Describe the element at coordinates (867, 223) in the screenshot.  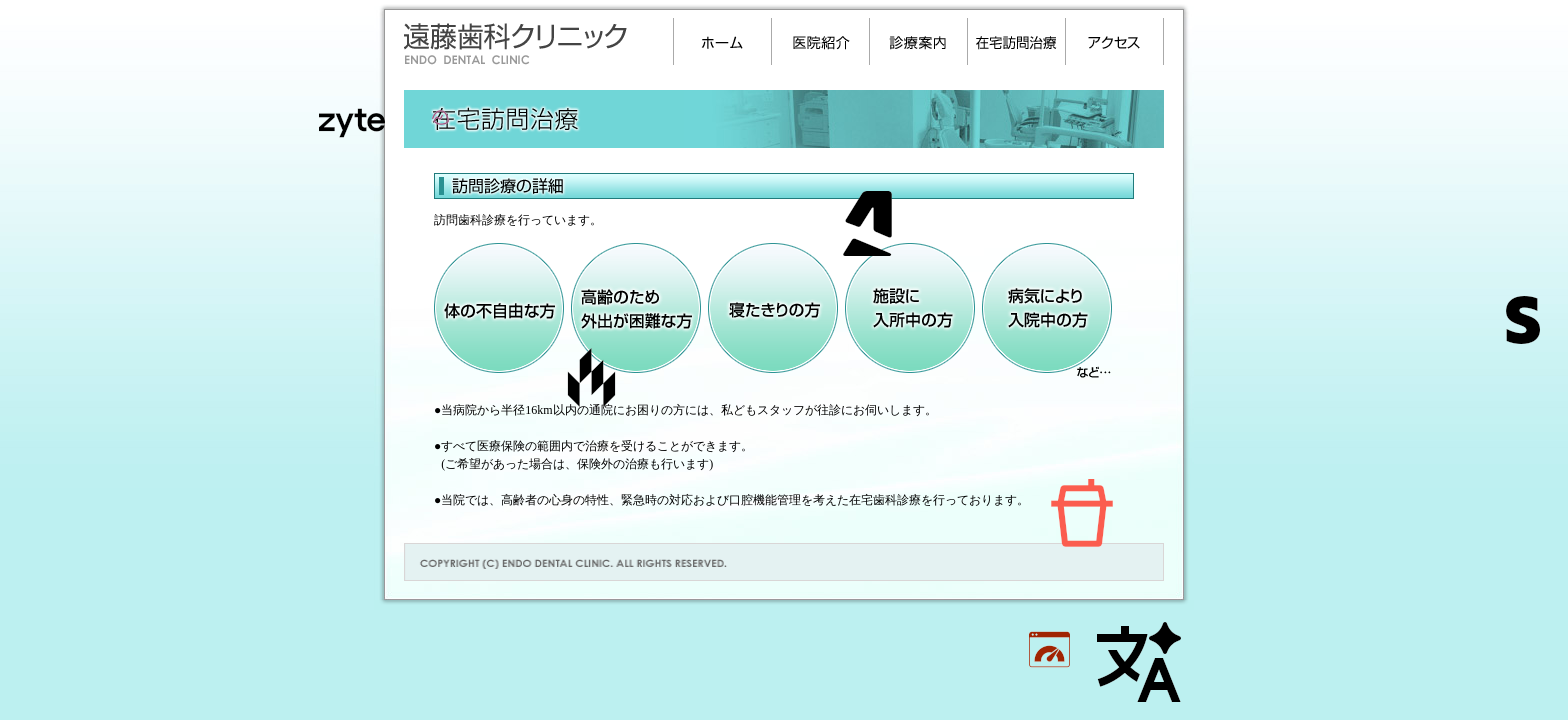
I see `visit gsmarena website for phone specs and reviews` at that location.